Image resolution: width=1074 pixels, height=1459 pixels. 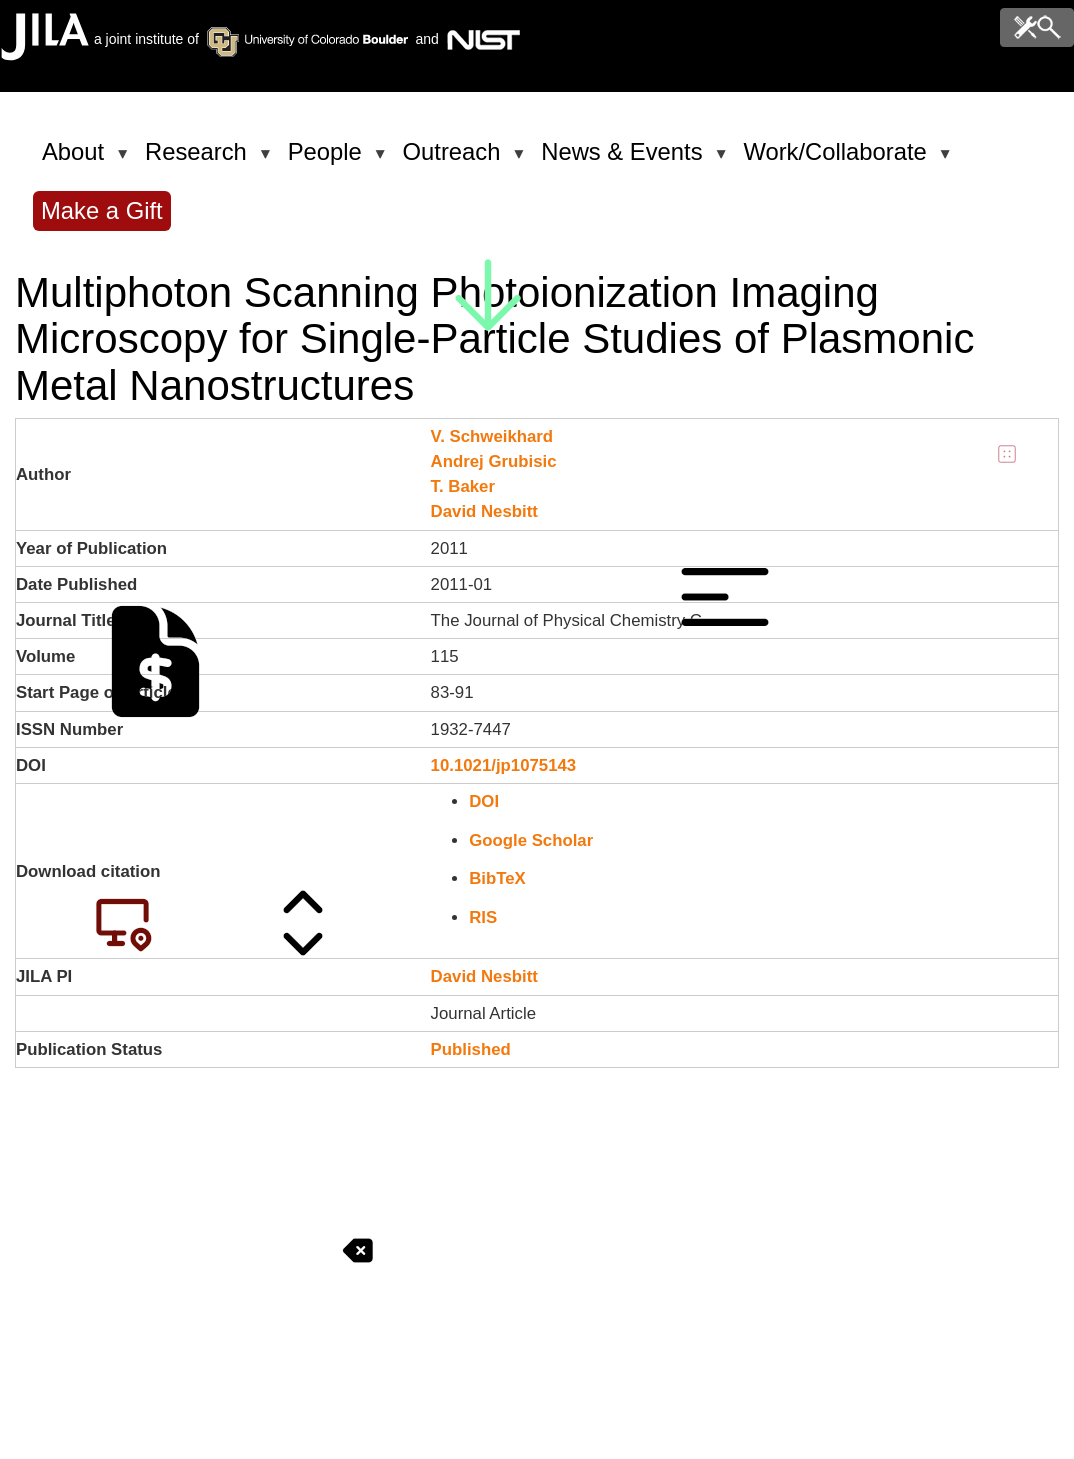 What do you see at coordinates (725, 597) in the screenshot?
I see `open navigation menu` at bounding box center [725, 597].